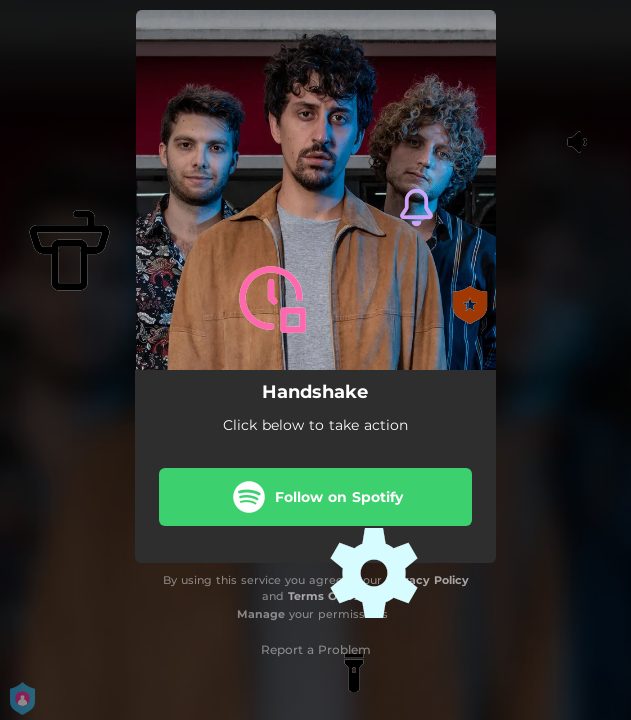  Describe the element at coordinates (271, 298) in the screenshot. I see `stop a running timer` at that location.